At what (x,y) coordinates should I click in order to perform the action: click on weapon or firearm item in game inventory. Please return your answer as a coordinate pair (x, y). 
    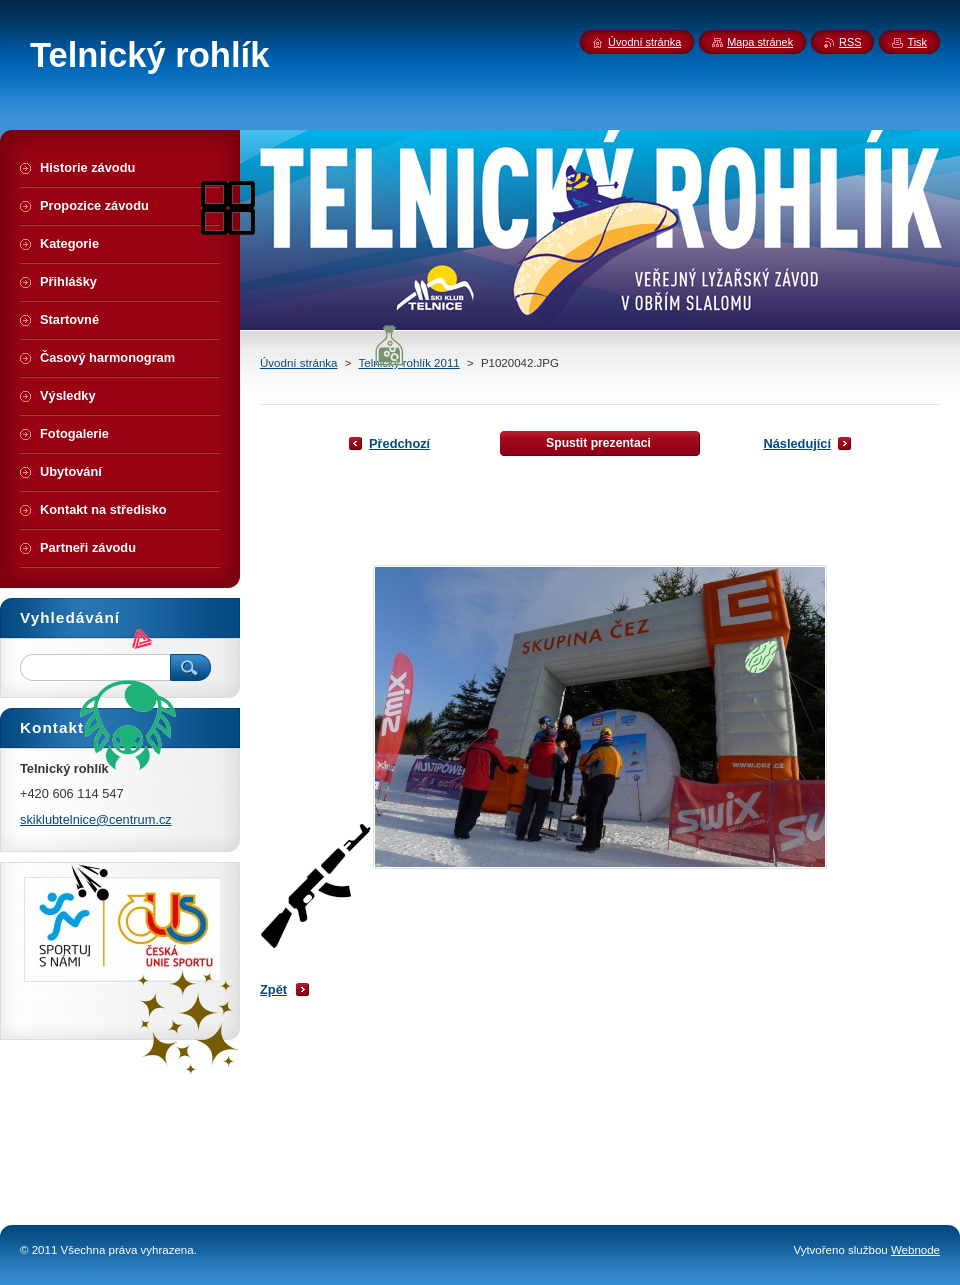
    Looking at the image, I should click on (316, 886).